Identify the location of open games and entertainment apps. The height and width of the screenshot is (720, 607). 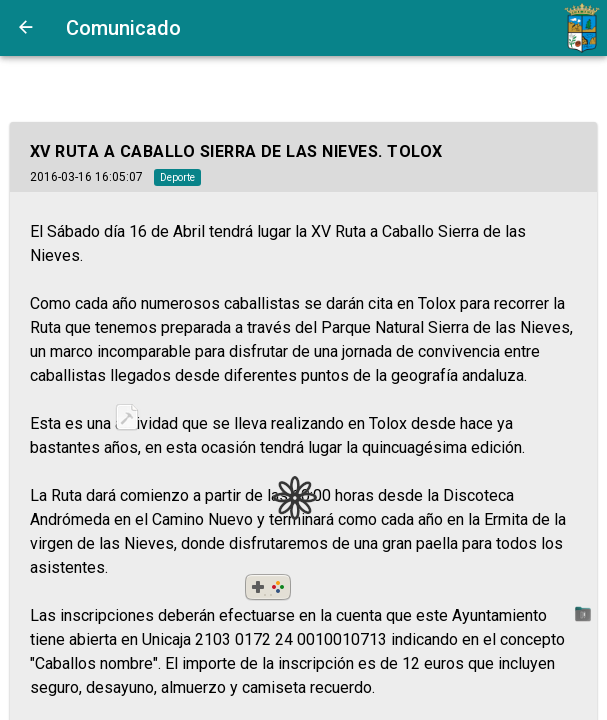
(268, 587).